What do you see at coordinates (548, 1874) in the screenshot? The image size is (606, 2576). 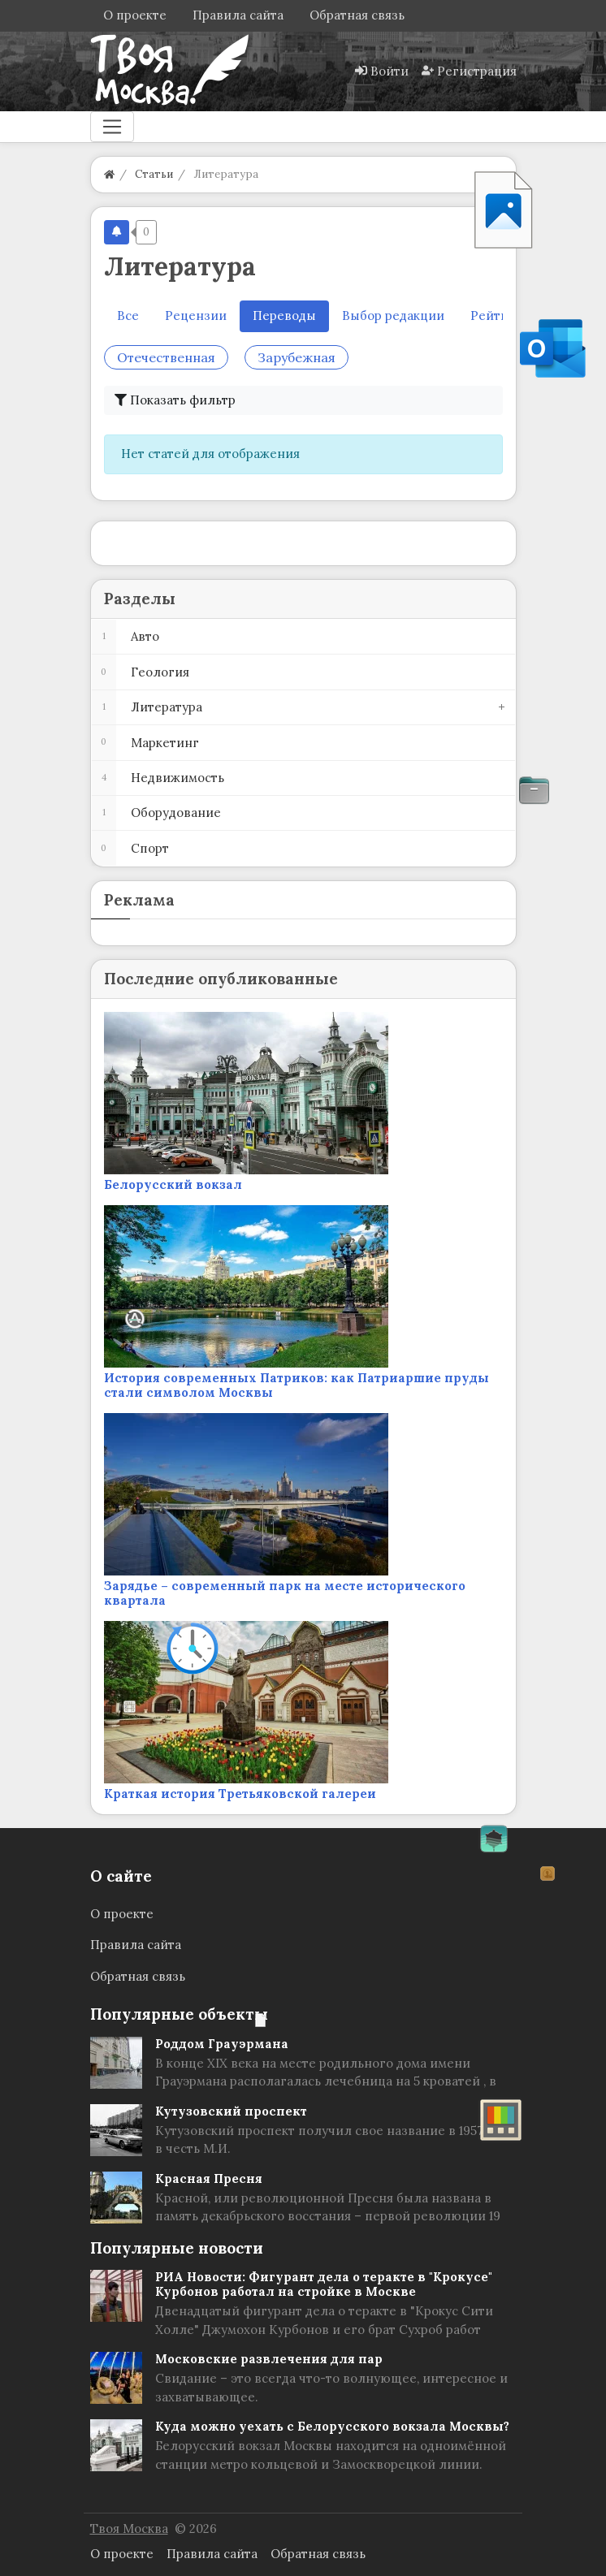 I see `configure network information service (NIS) settings` at bounding box center [548, 1874].